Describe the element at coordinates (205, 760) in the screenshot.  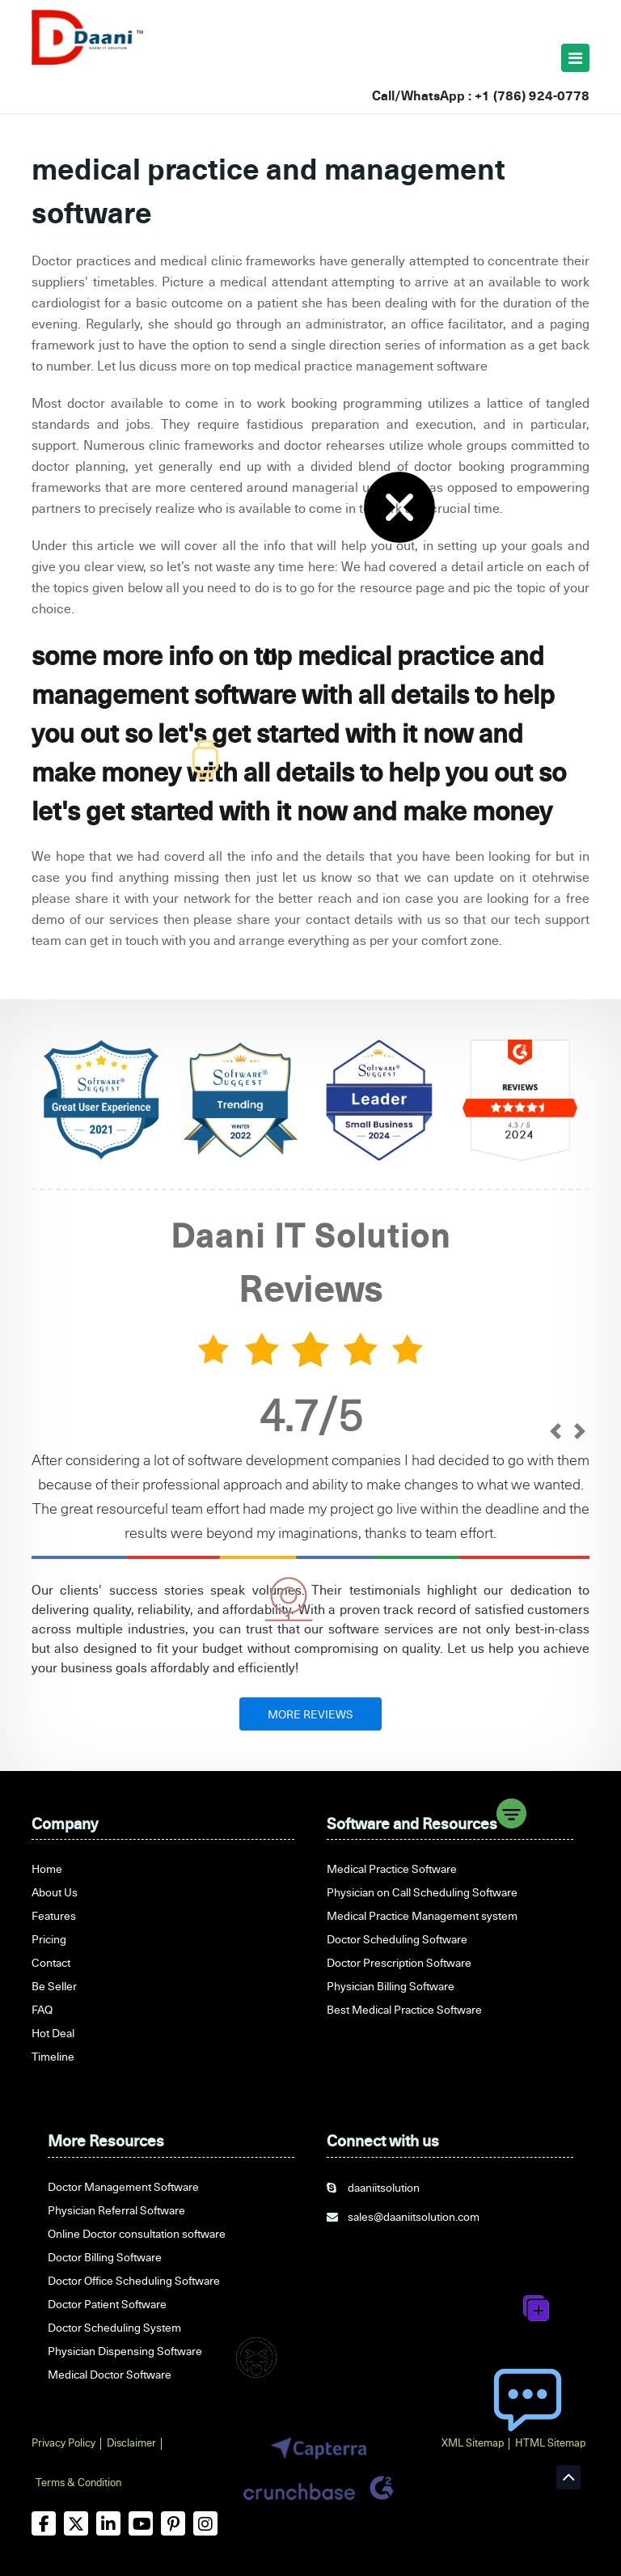
I see `access smartwatch settings or connectivity` at that location.